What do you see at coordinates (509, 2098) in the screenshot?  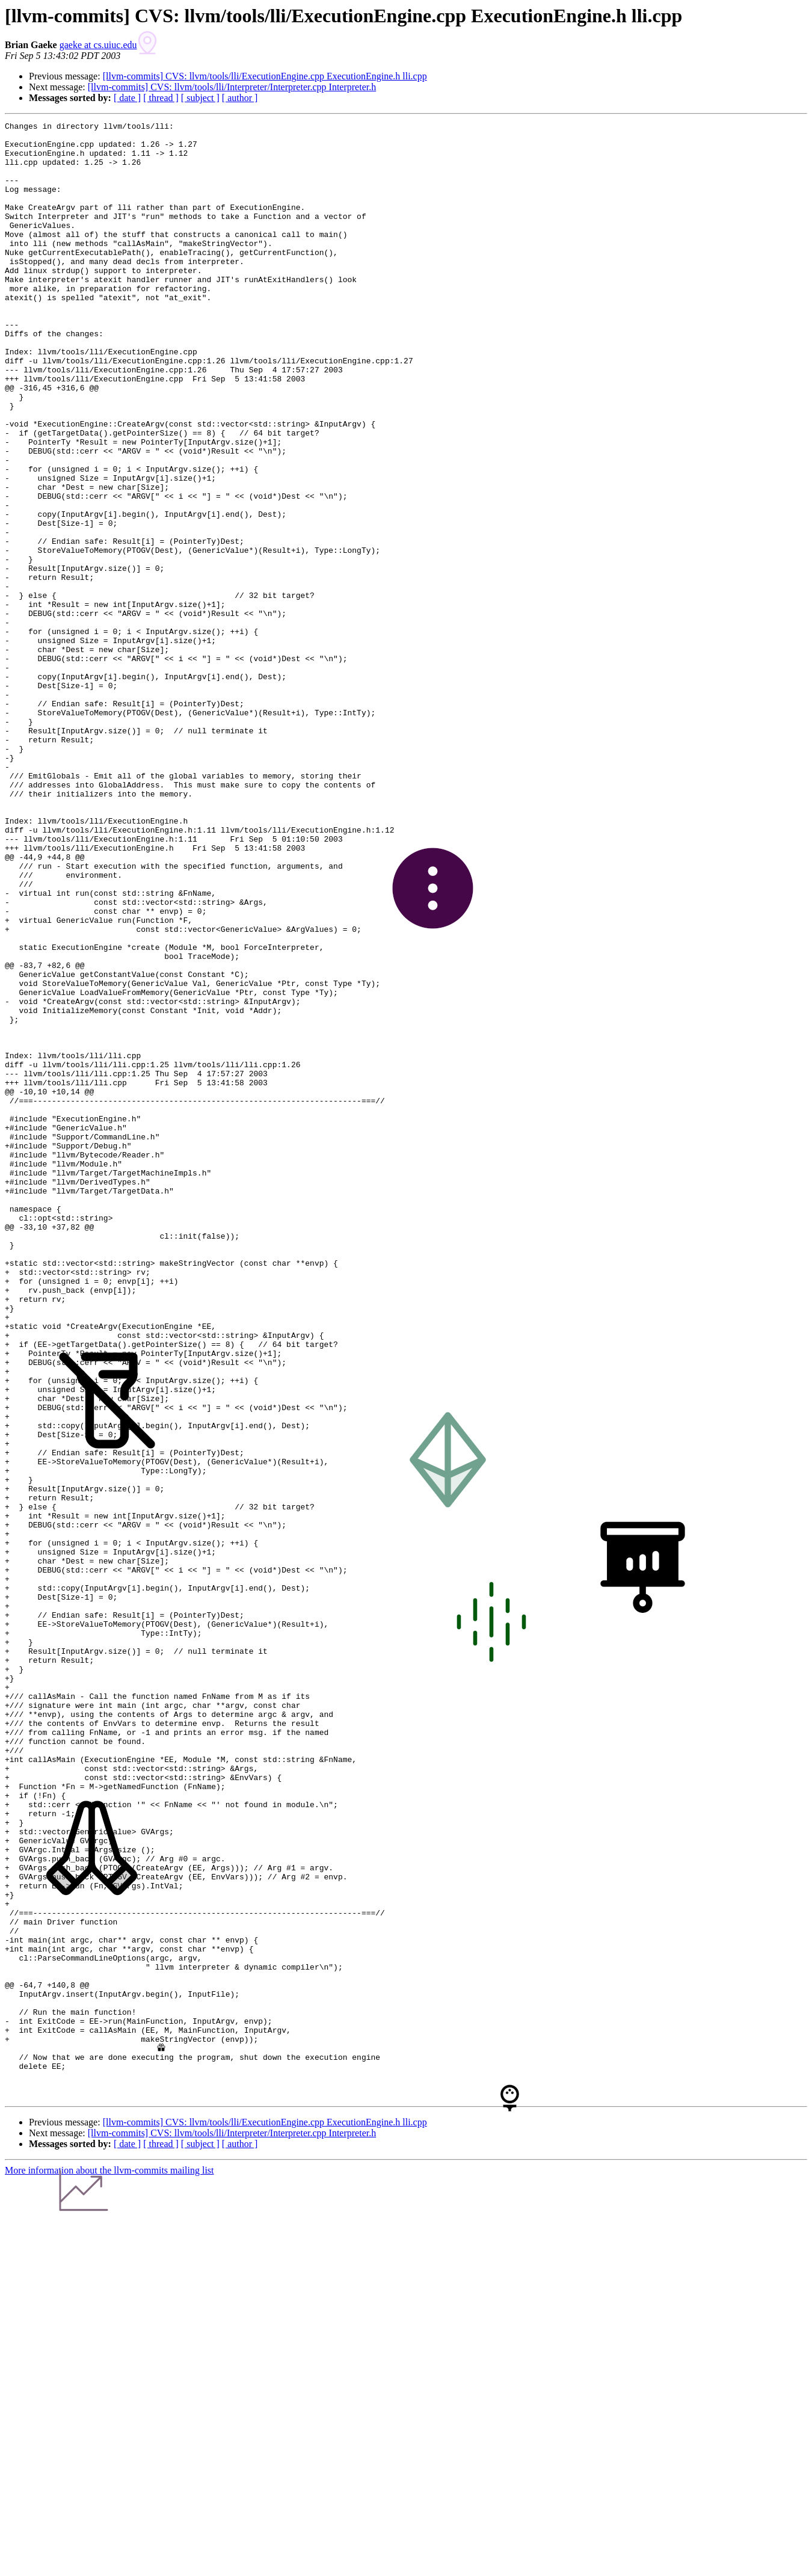 I see `access golf-related features or scores` at bounding box center [509, 2098].